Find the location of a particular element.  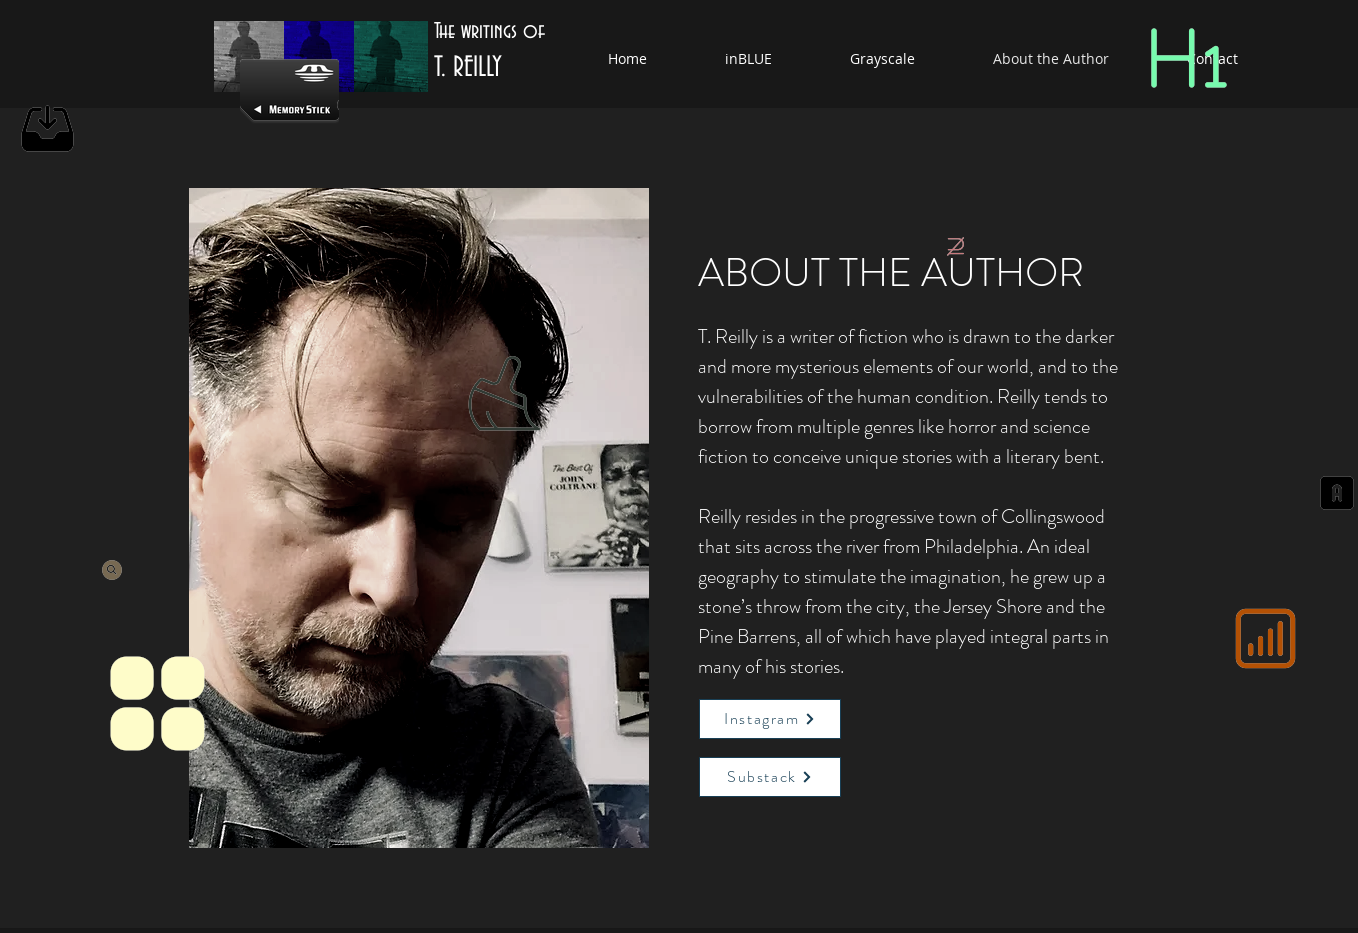

access memory stick storage device is located at coordinates (289, 90).